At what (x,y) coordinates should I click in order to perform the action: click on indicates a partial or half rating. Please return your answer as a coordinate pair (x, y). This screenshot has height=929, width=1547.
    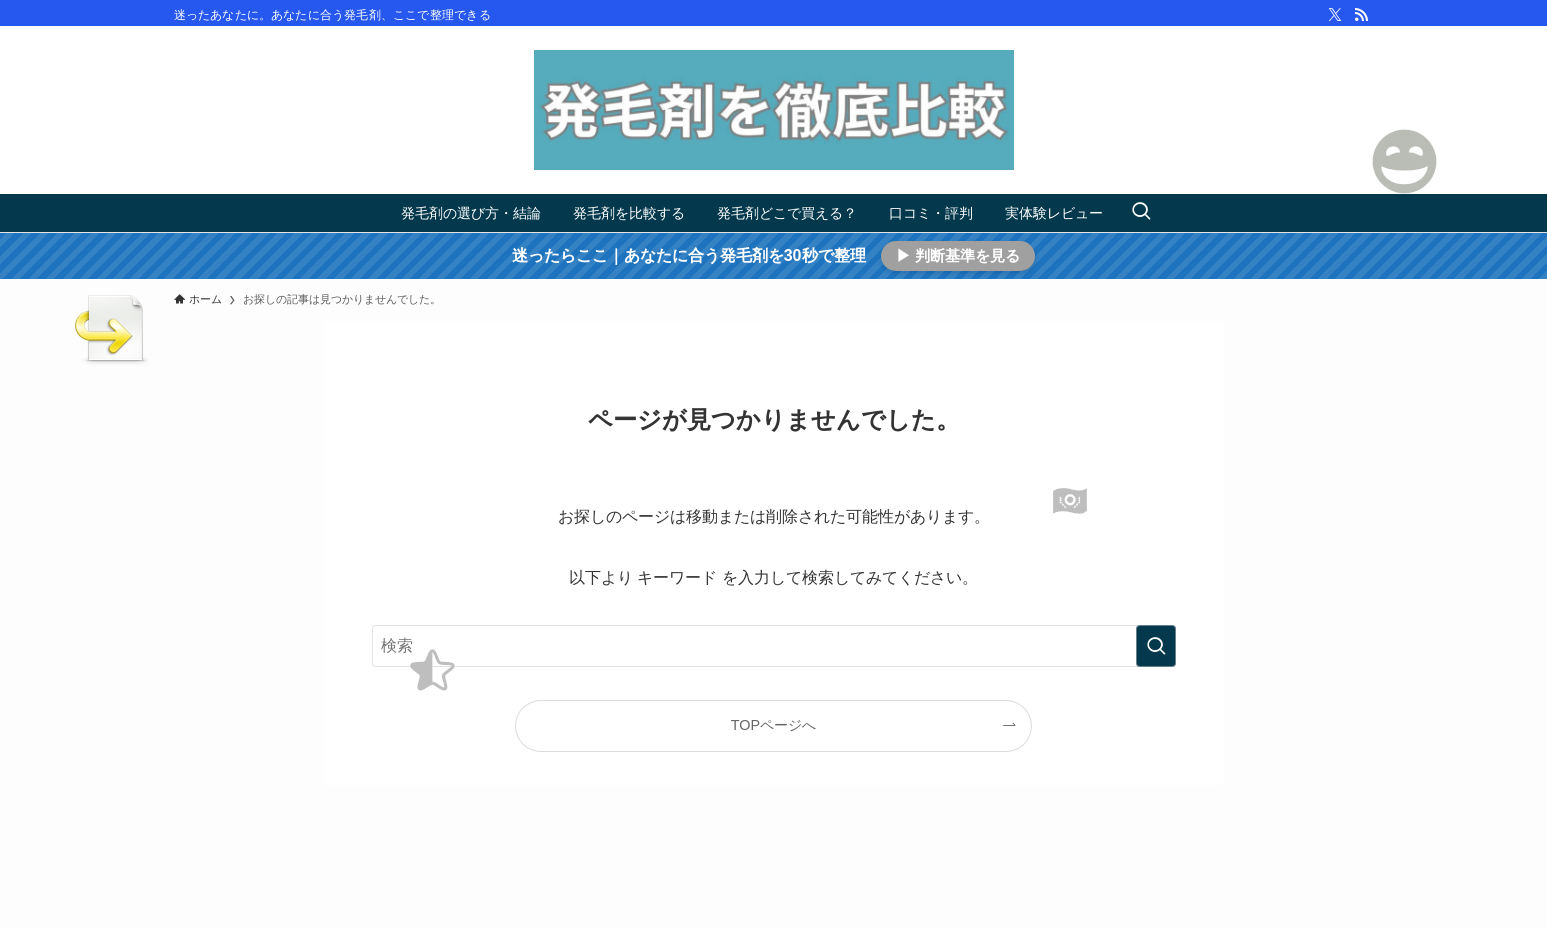
    Looking at the image, I should click on (432, 671).